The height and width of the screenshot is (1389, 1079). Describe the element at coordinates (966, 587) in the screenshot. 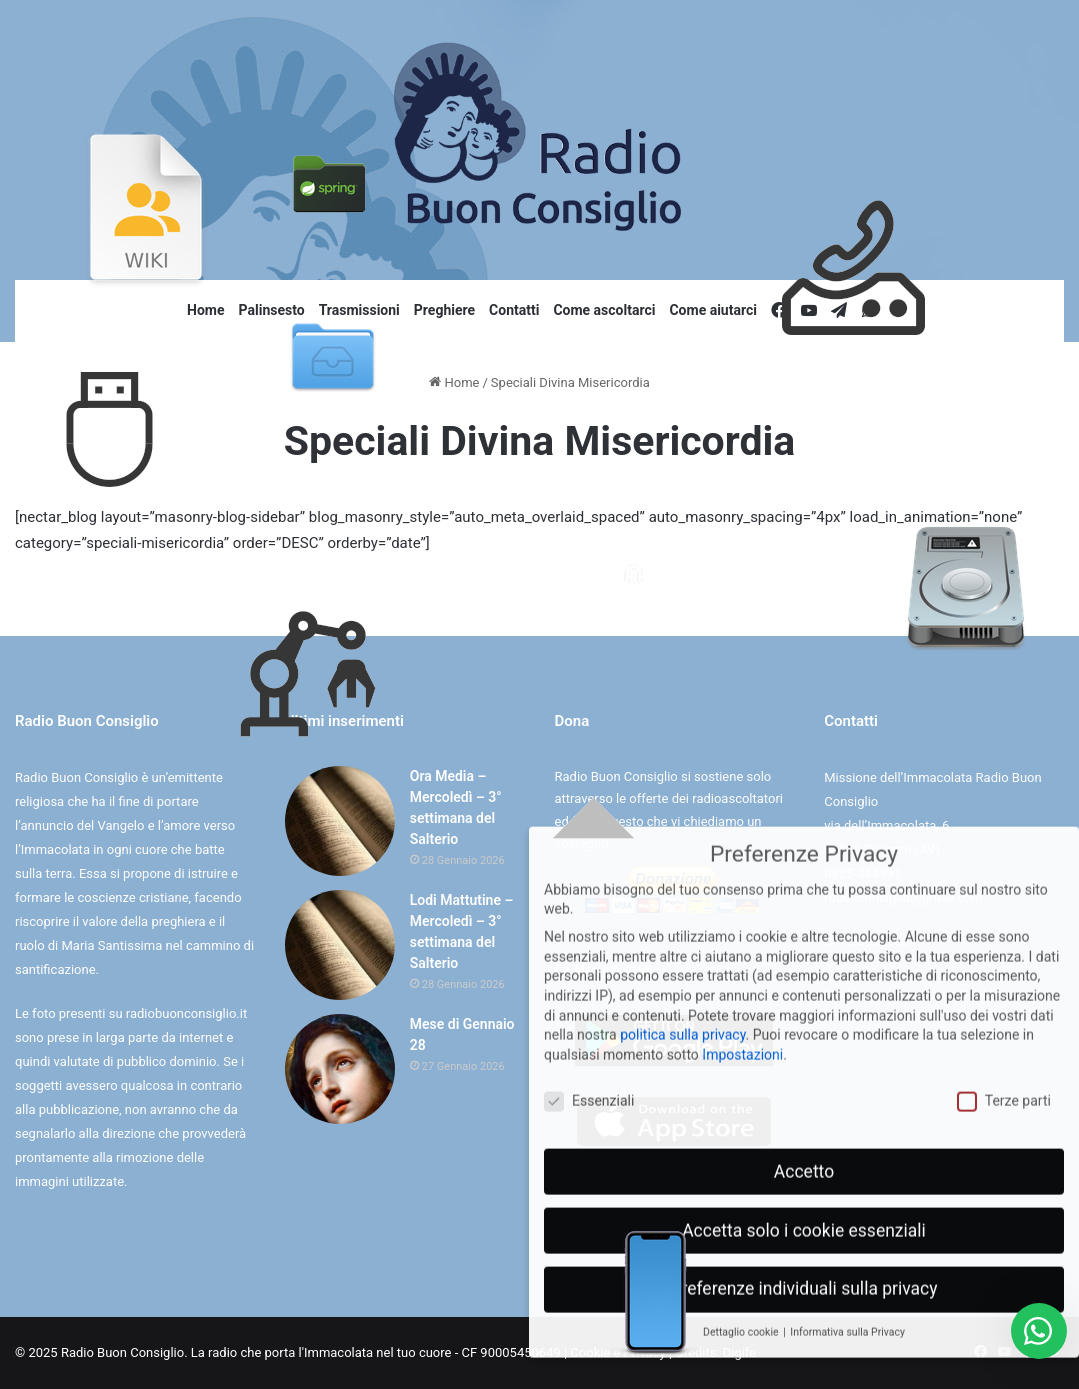

I see `access local hard drive storage` at that location.